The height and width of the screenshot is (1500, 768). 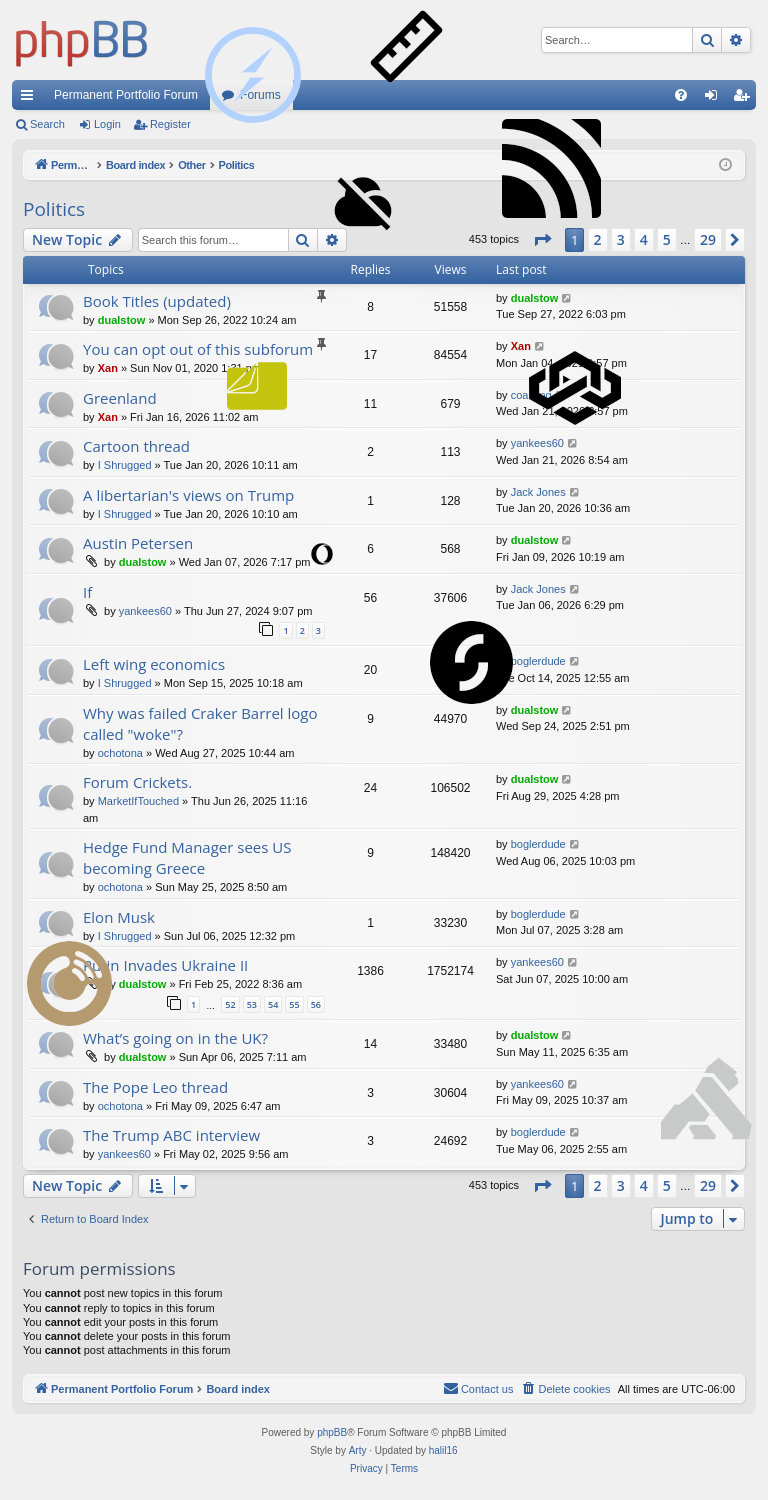 What do you see at coordinates (253, 75) in the screenshot?
I see `socket.io branding or integration` at bounding box center [253, 75].